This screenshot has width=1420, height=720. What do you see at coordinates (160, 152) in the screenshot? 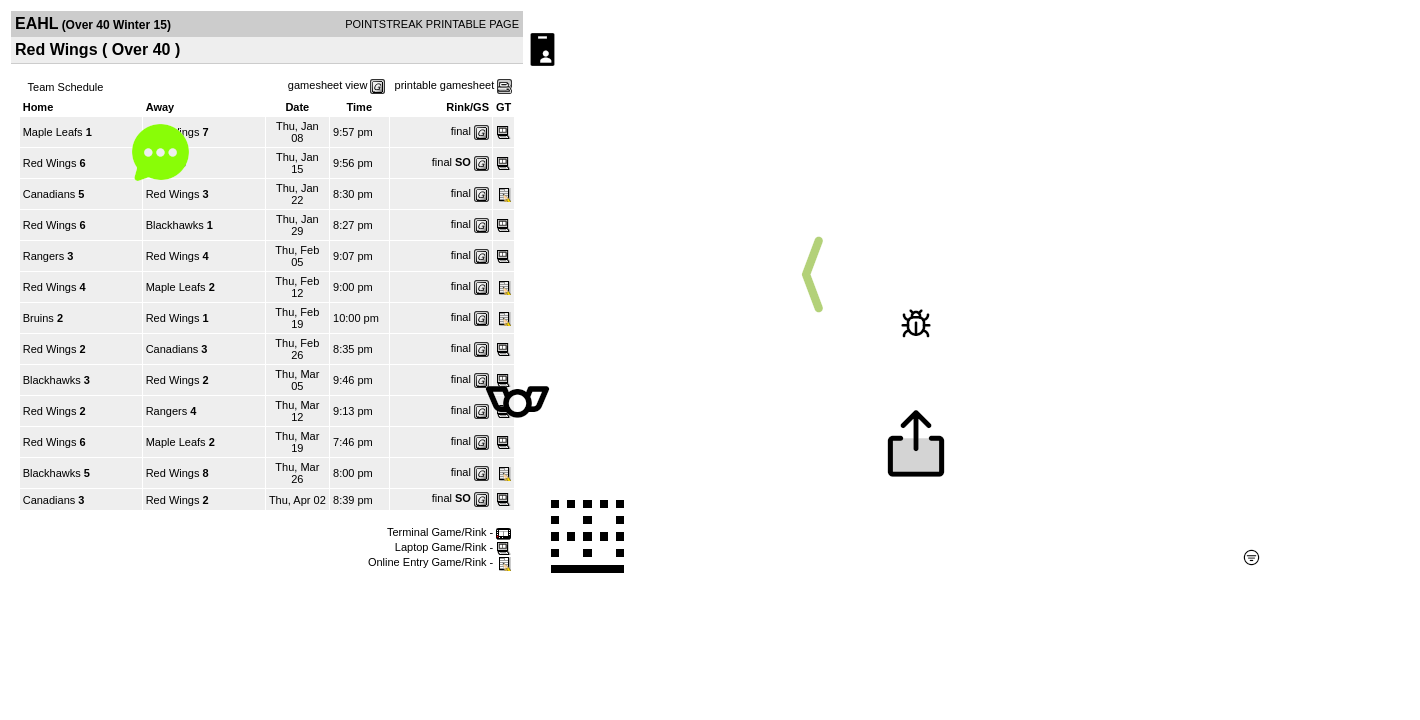
I see `open messaging or chat` at bounding box center [160, 152].